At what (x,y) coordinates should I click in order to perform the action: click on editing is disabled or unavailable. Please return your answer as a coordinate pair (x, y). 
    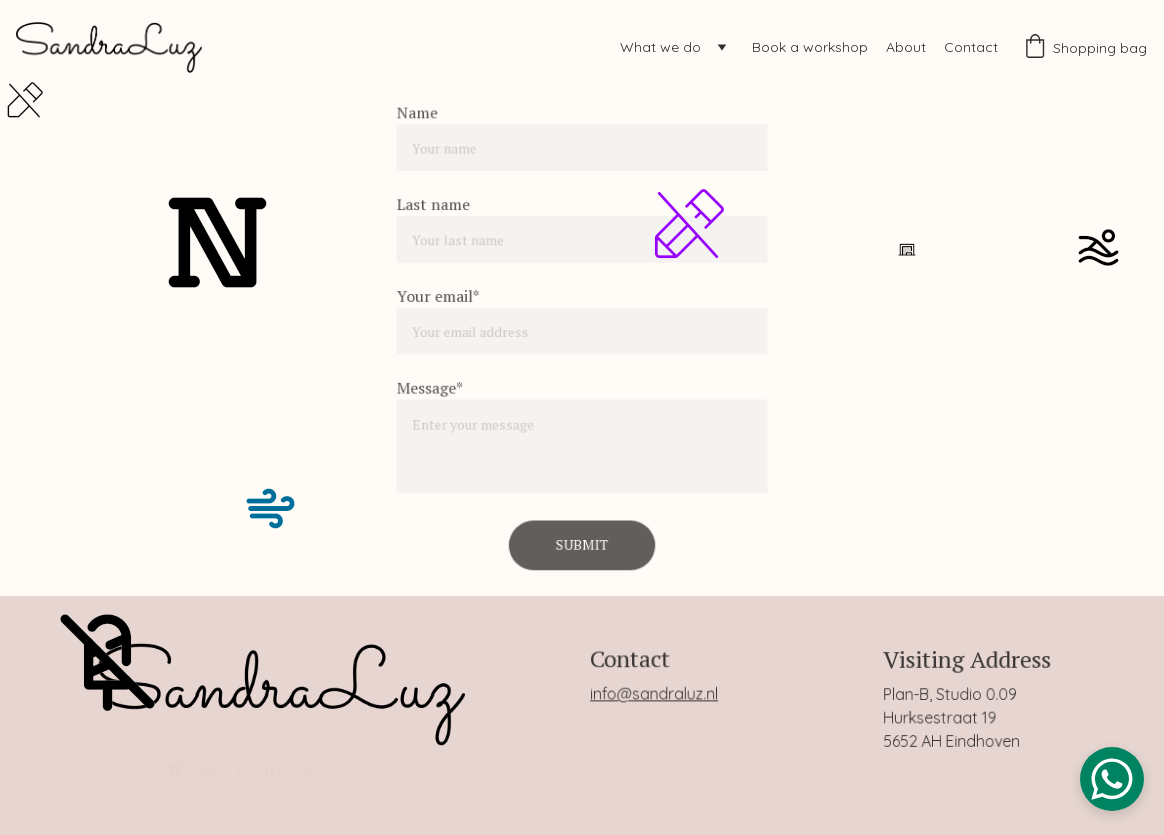
    Looking at the image, I should click on (688, 225).